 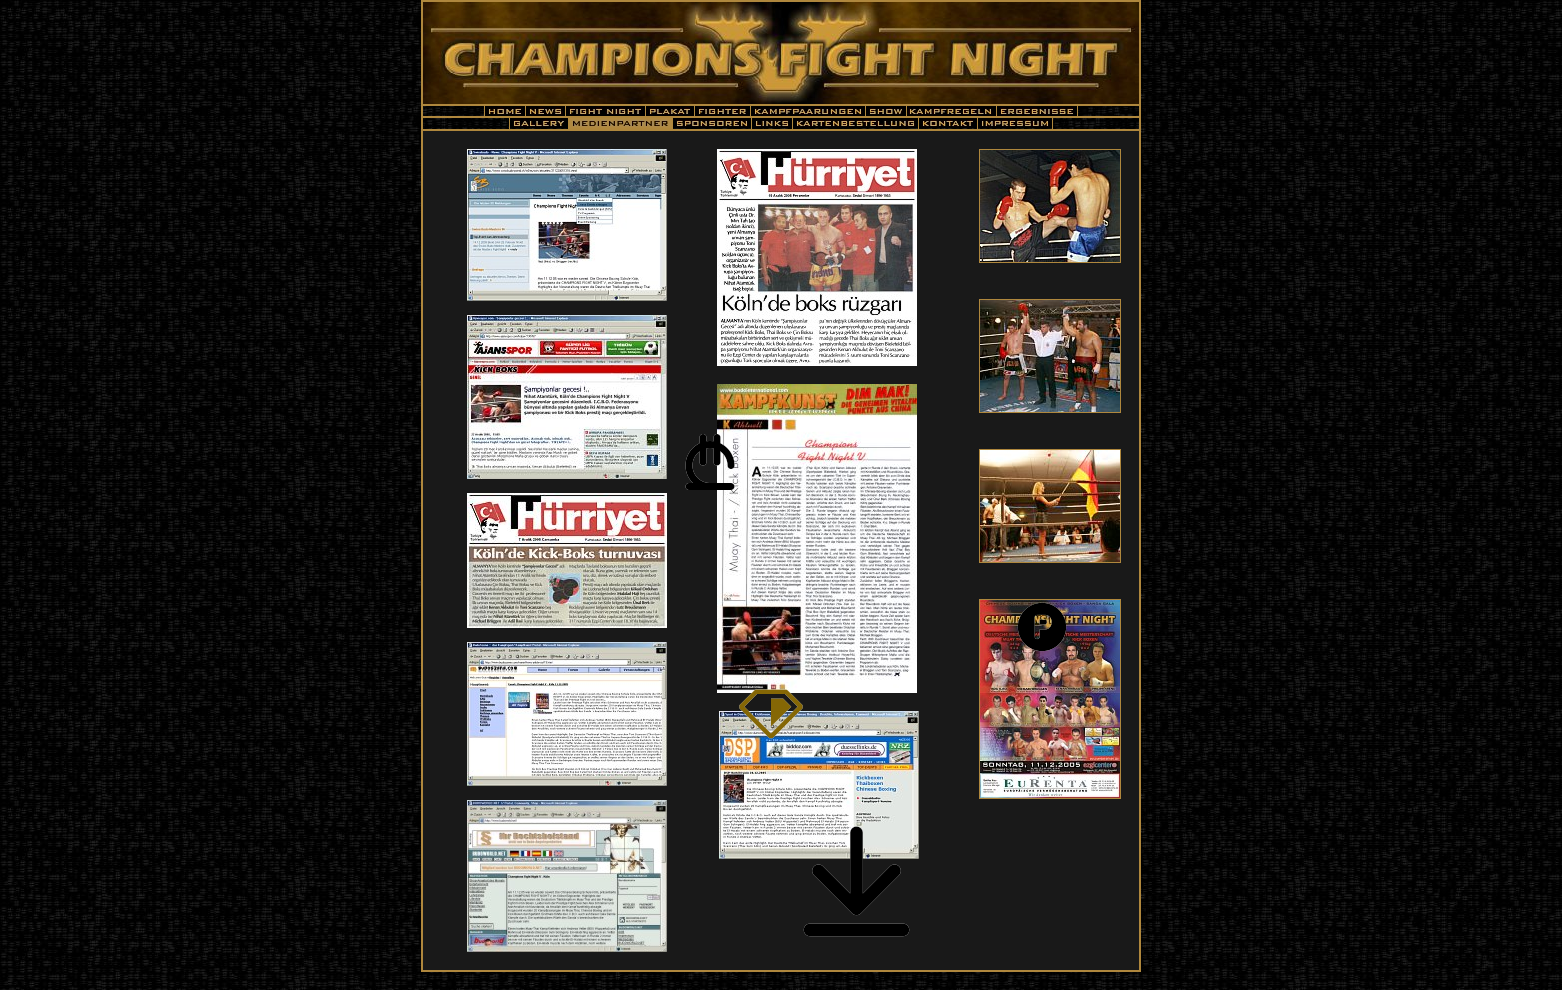 I want to click on ruby programming language file type indicator, so click(x=771, y=712).